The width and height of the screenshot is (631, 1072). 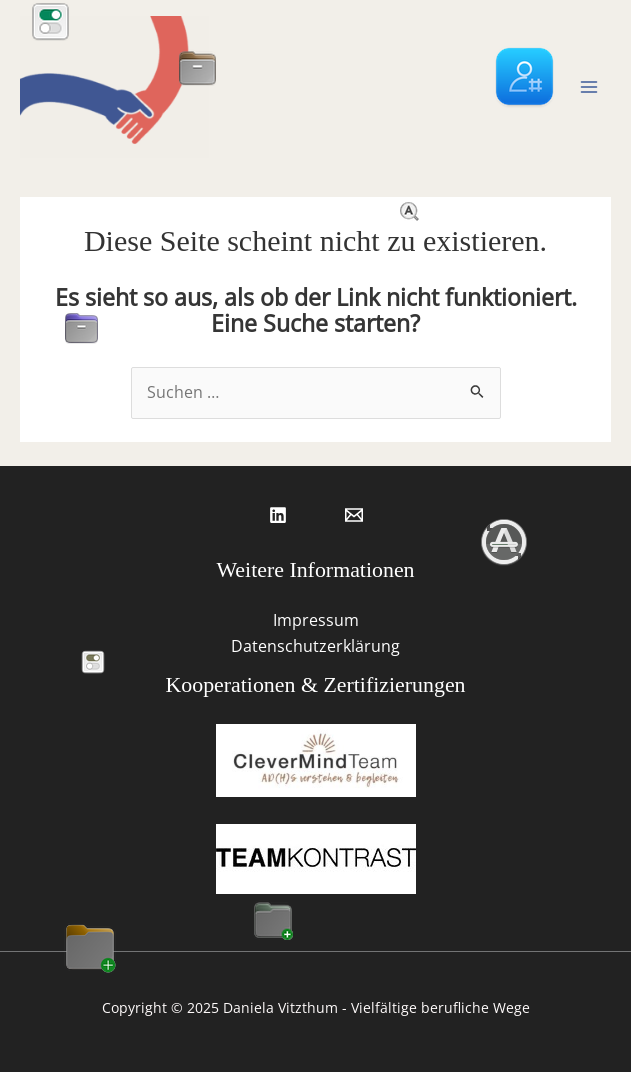 I want to click on open system settings or preferences, so click(x=93, y=662).